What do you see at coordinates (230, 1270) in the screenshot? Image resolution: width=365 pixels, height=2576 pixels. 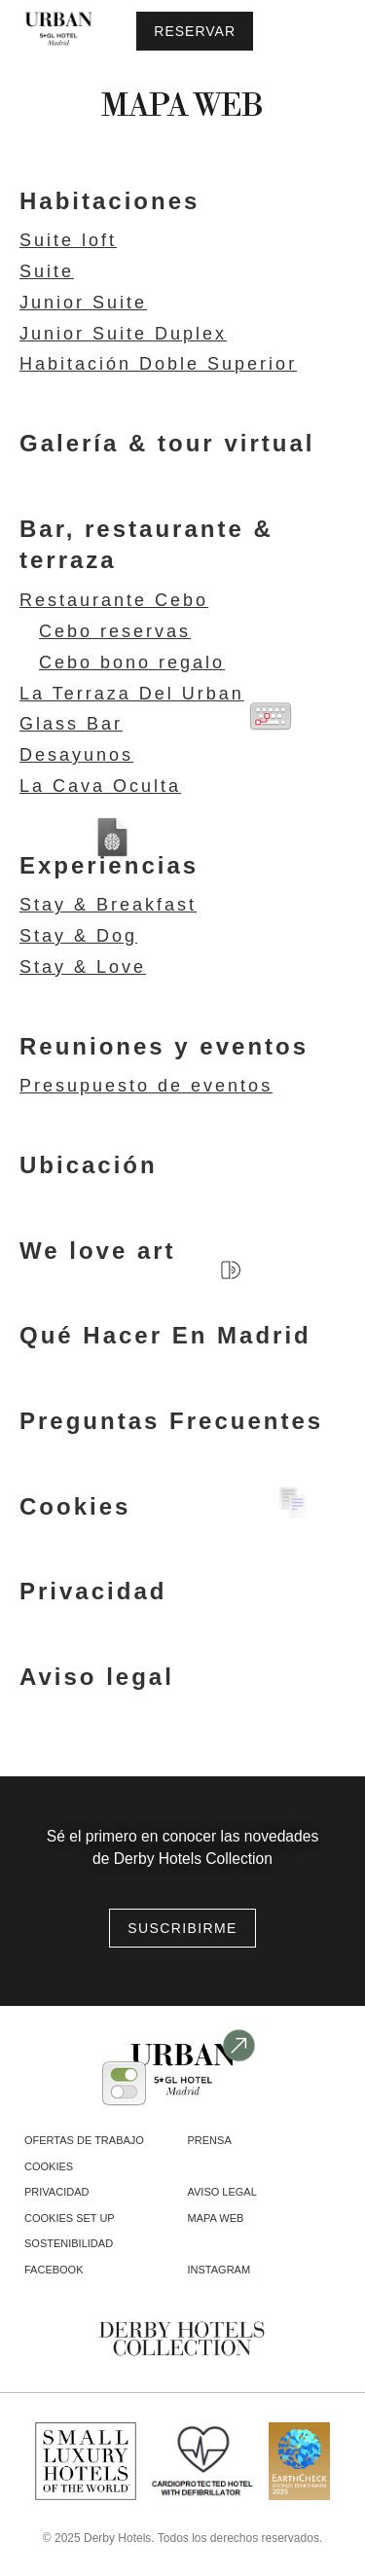 I see `view unplayed albums in your music library` at bounding box center [230, 1270].